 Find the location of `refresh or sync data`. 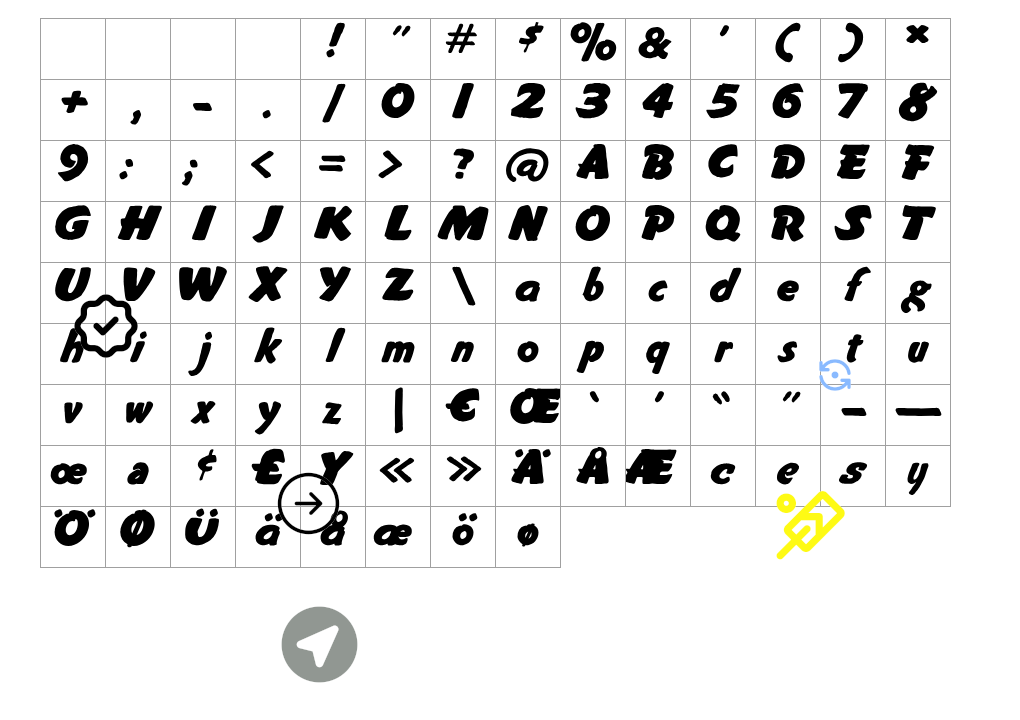

refresh or sync data is located at coordinates (835, 375).